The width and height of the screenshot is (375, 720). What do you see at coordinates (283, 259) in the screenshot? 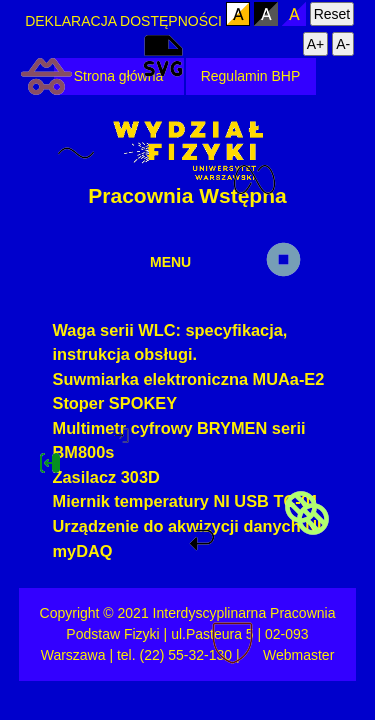
I see `stop media playback` at bounding box center [283, 259].